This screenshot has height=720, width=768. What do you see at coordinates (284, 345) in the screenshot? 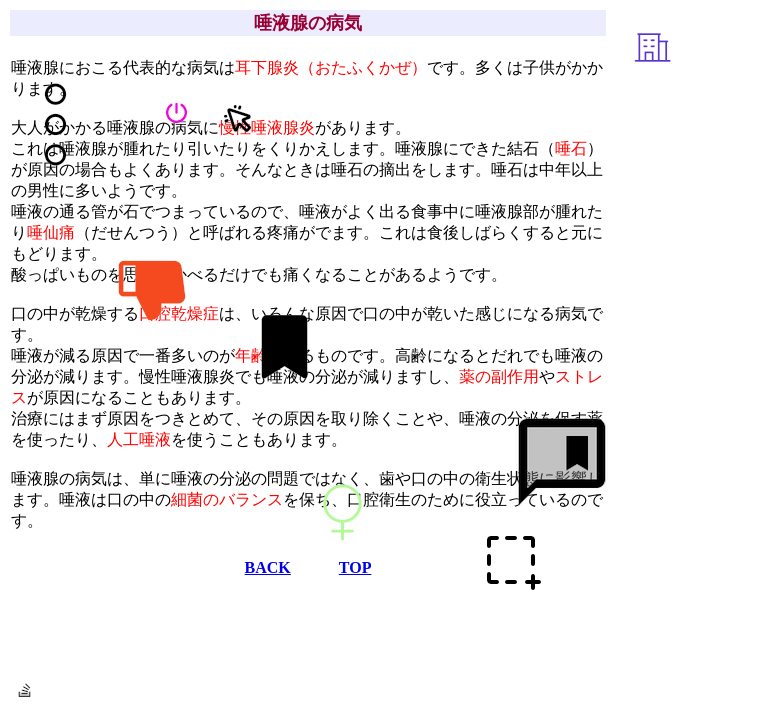
I see `save item to bookmarks` at bounding box center [284, 345].